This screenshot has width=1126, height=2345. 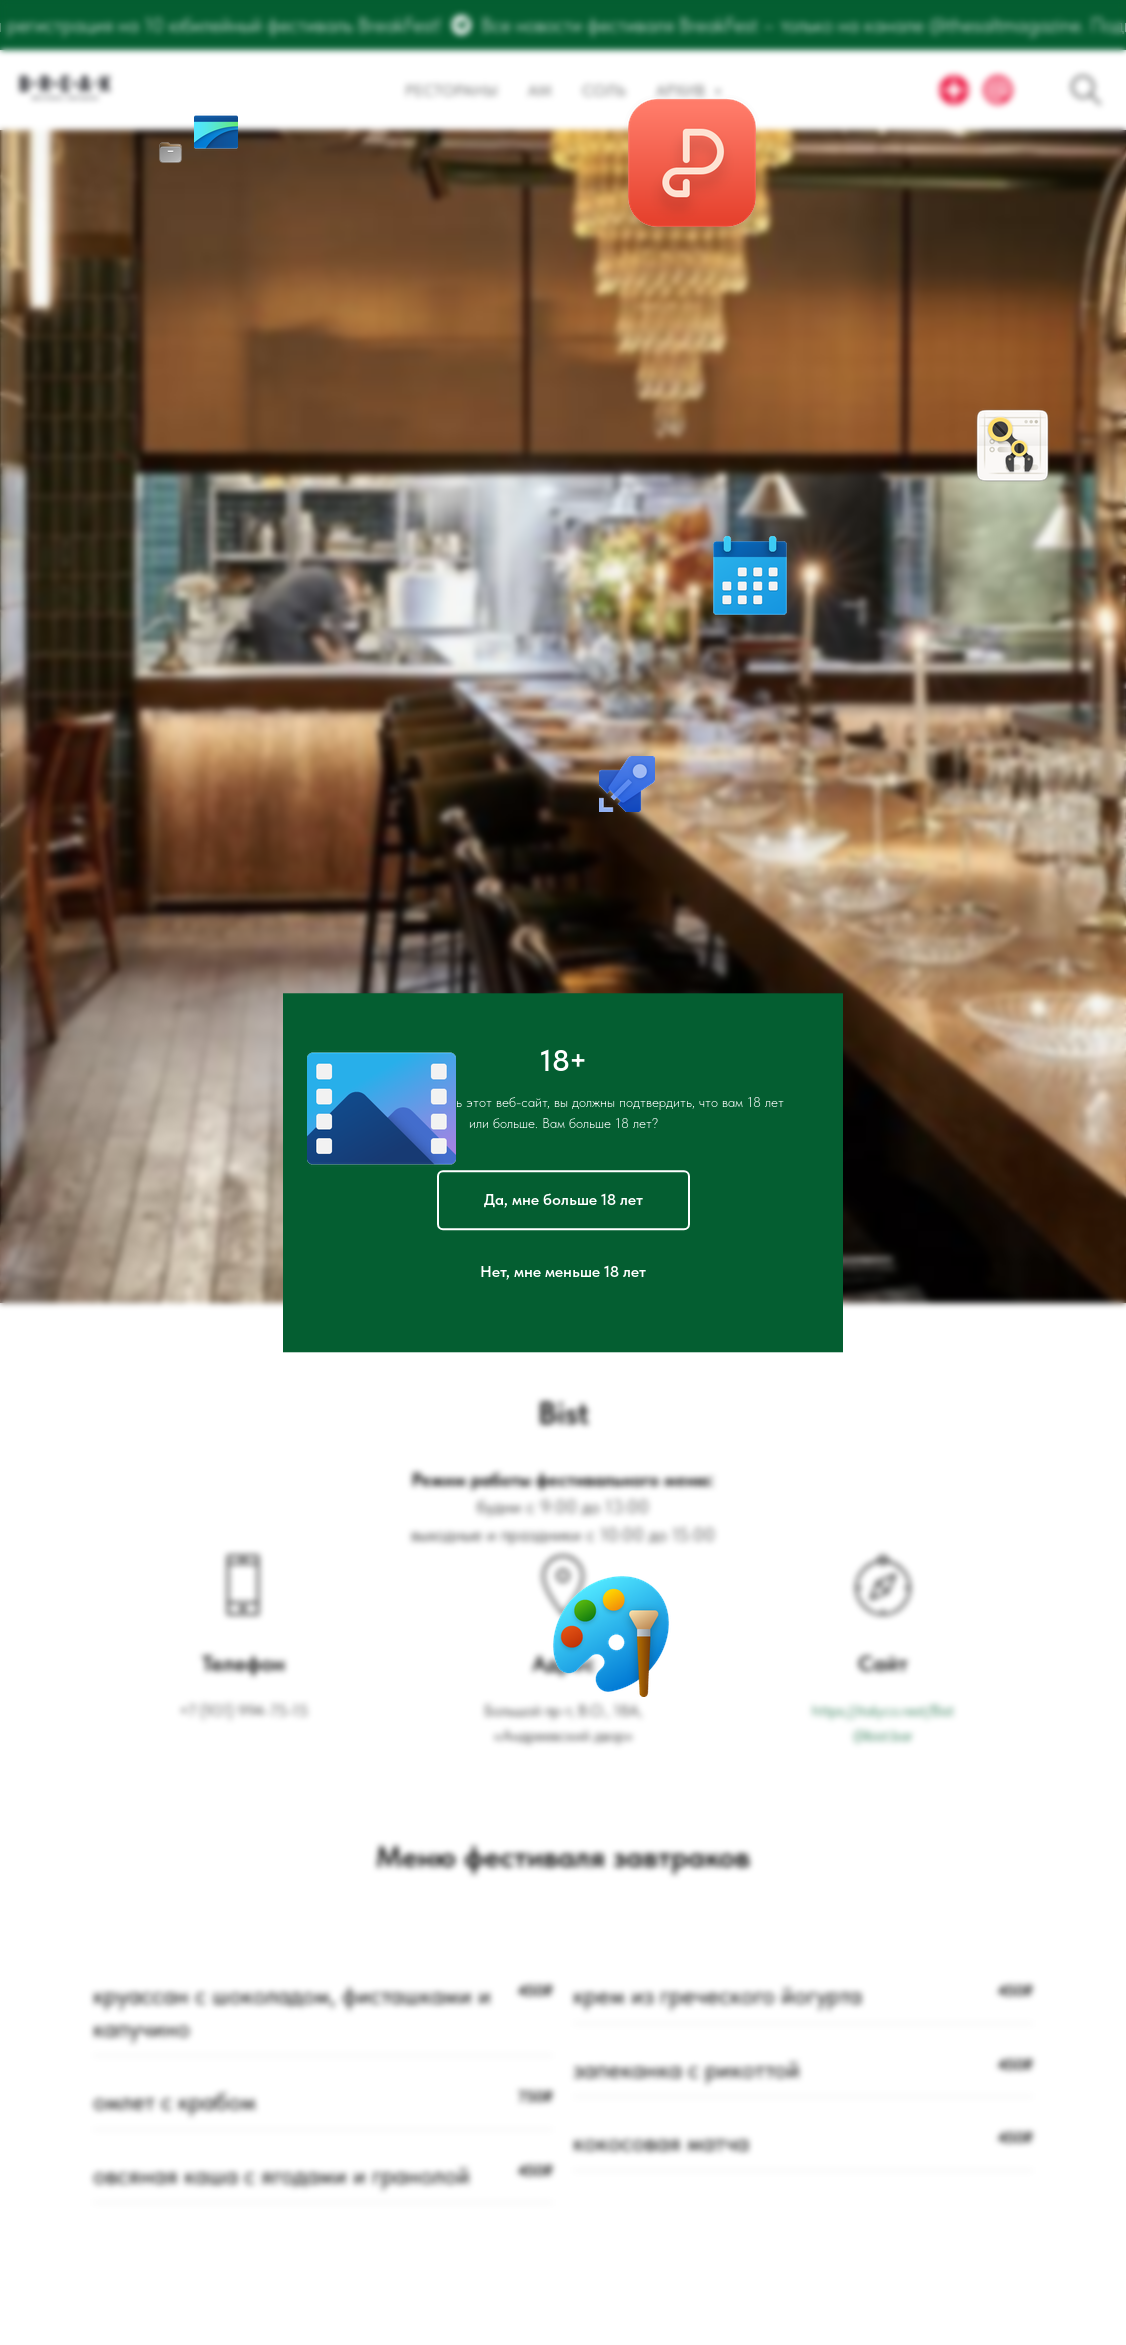 I want to click on open the calendar app, so click(x=750, y=578).